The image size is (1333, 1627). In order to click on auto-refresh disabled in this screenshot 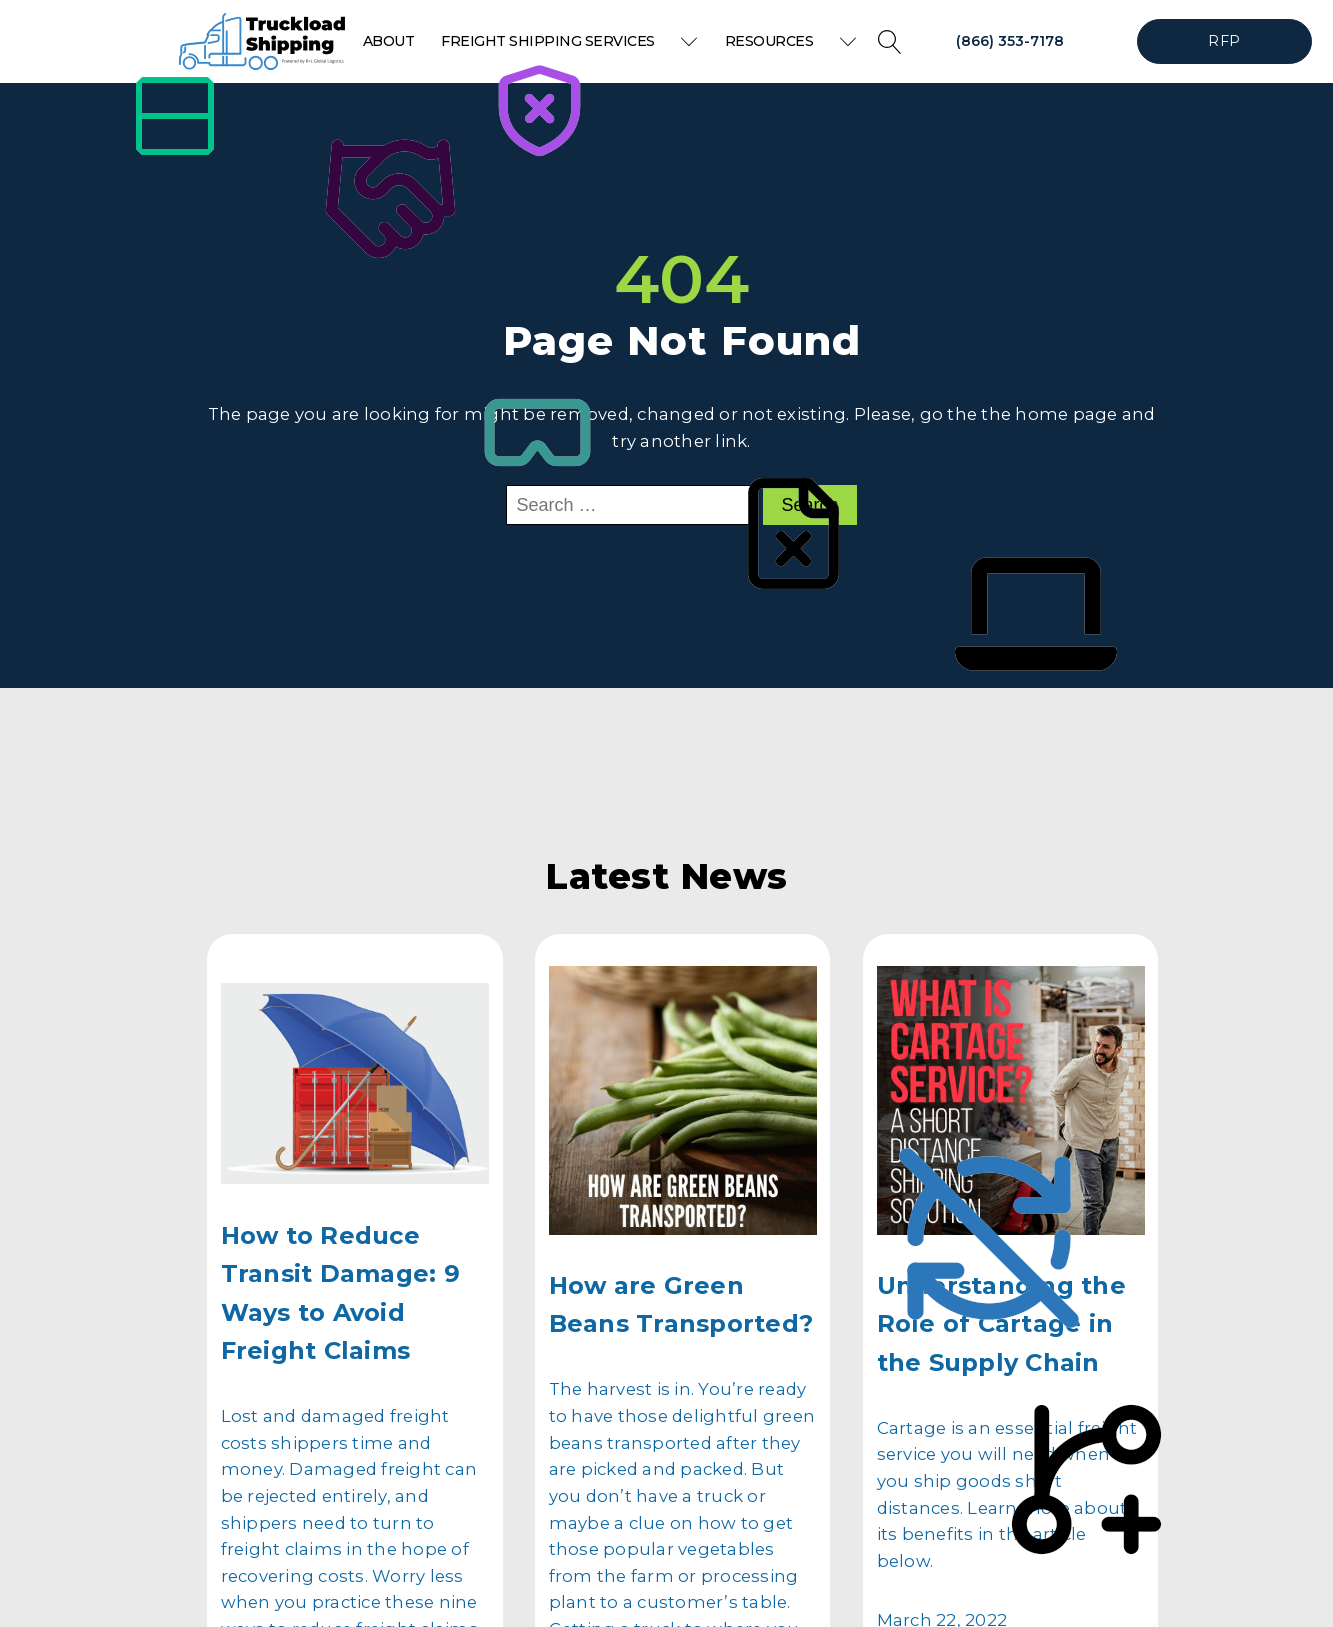, I will do `click(989, 1238)`.